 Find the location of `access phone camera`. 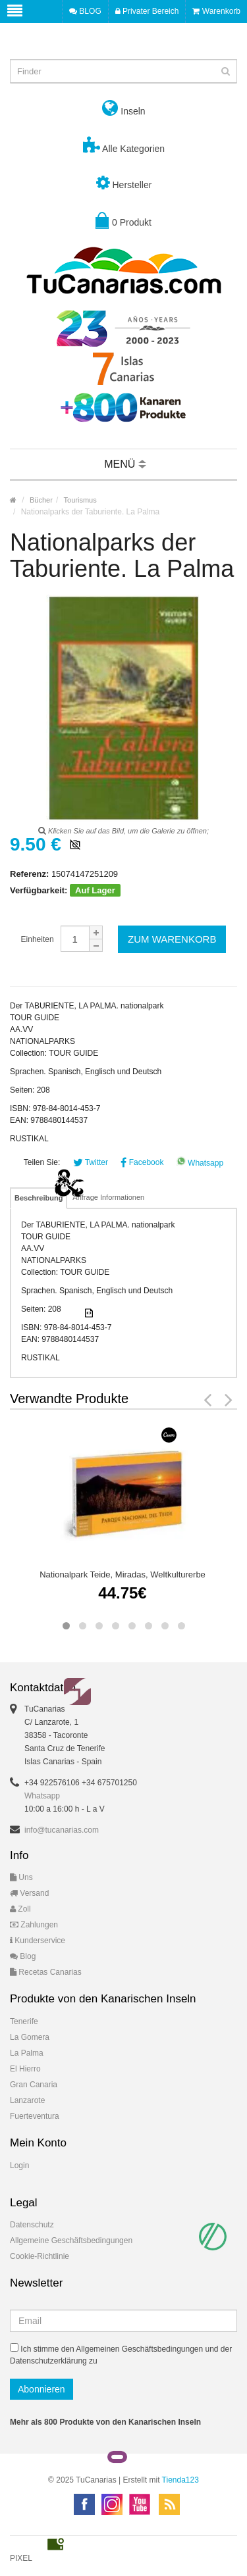

access phone camera is located at coordinates (55, 2544).